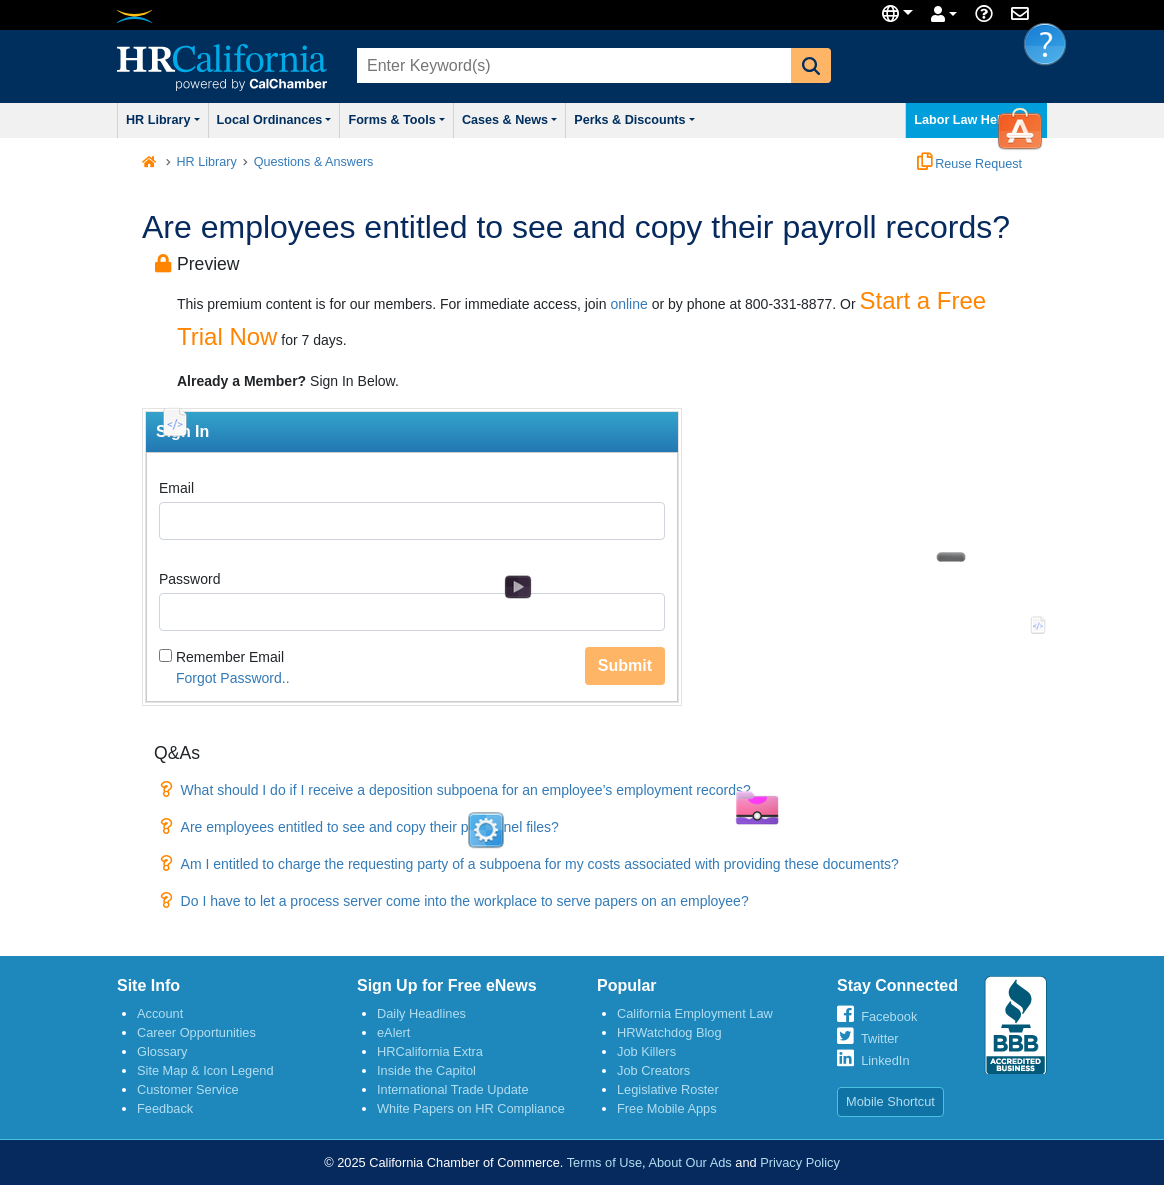 This screenshot has height=1189, width=1164. I want to click on connect to a bluetooth speaker, so click(951, 557).